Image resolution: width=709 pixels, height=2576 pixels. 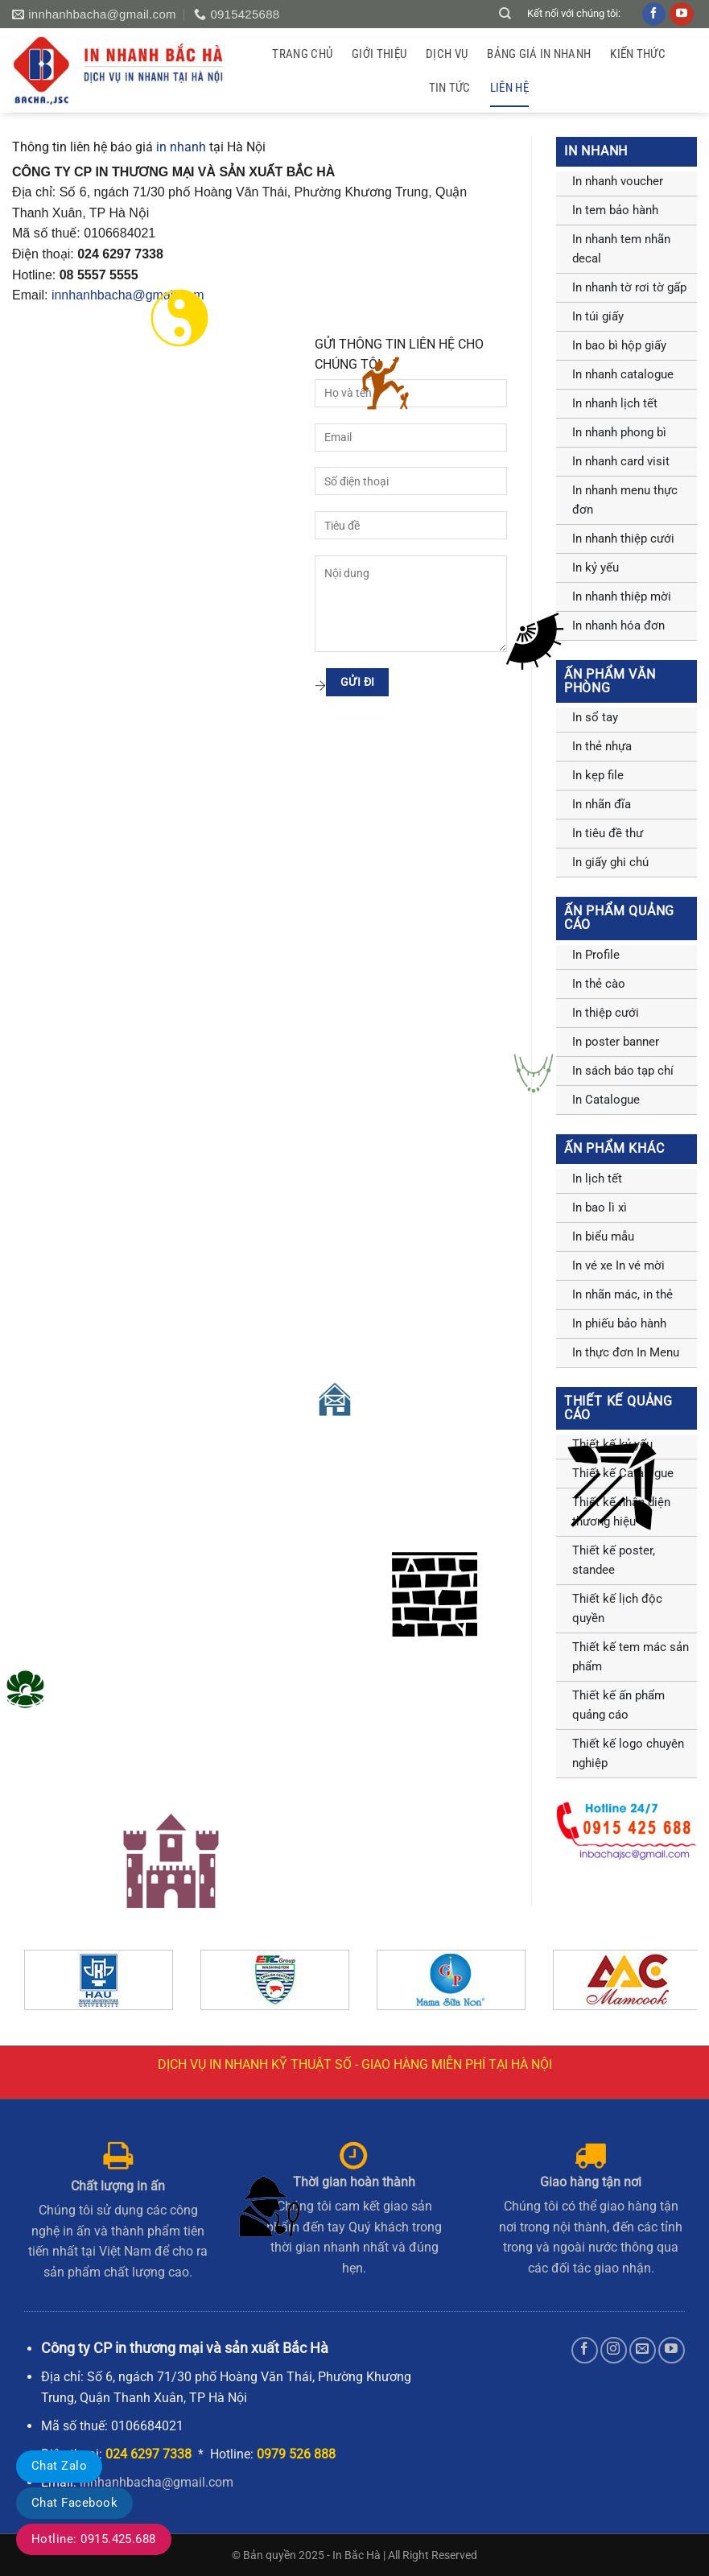 I want to click on find nearby post office locations, so click(x=335, y=1399).